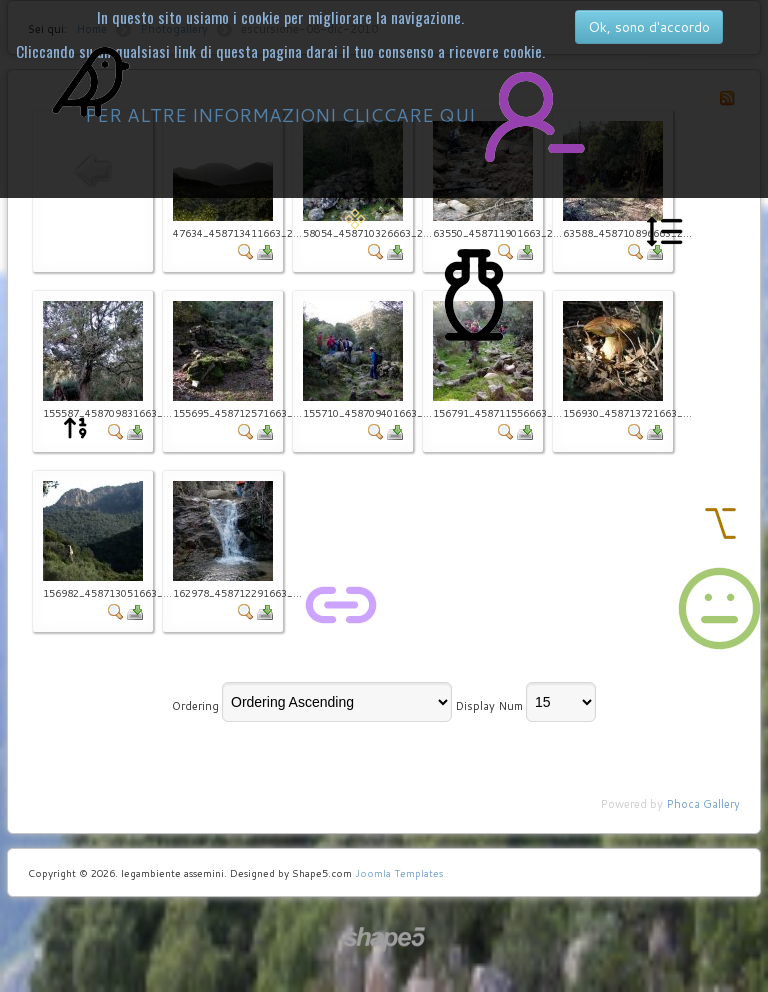 Image resolution: width=768 pixels, height=992 pixels. I want to click on access quick actions or app grid, so click(355, 219).